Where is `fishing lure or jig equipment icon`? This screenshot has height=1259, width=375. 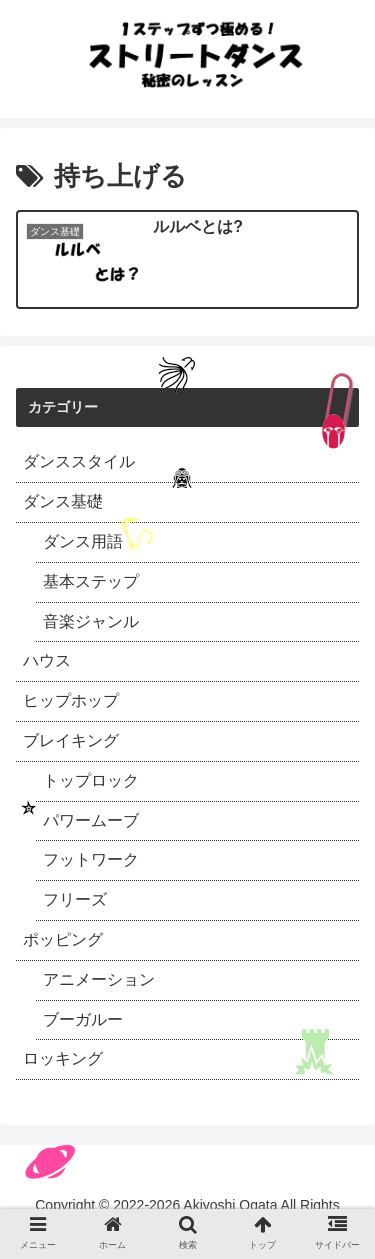 fishing lure or jig equipment icon is located at coordinates (177, 375).